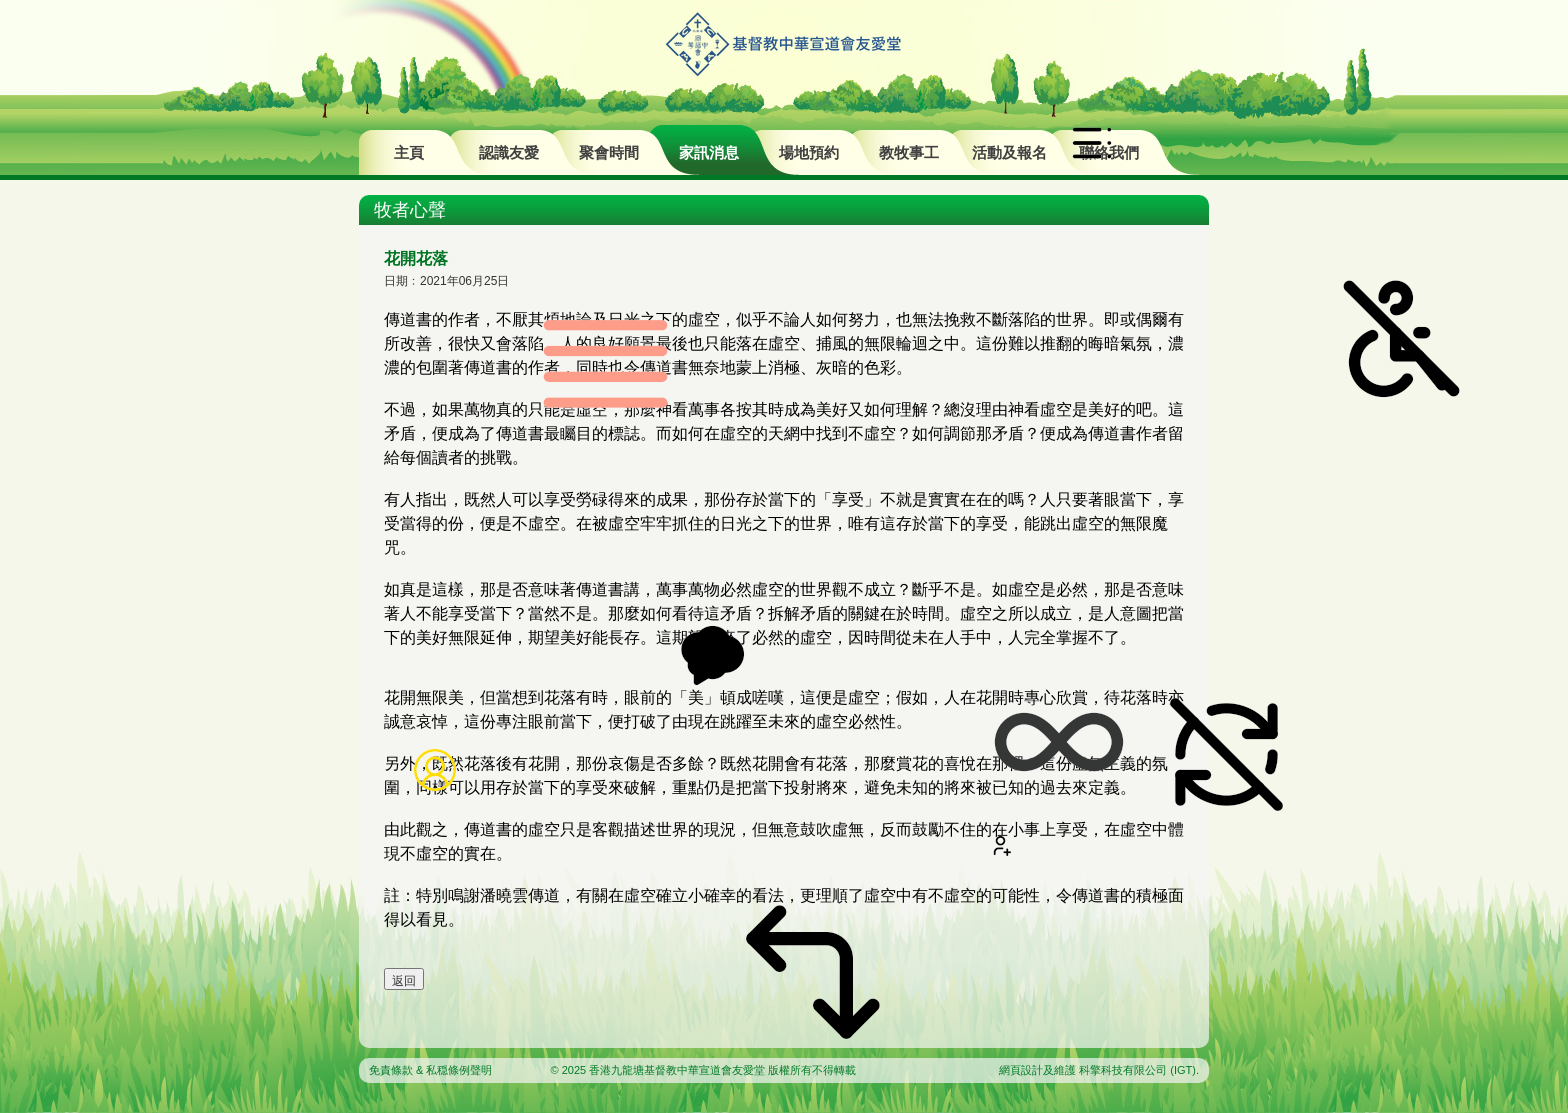  What do you see at coordinates (1059, 742) in the screenshot?
I see `indicates unlimited or infinite content` at bounding box center [1059, 742].